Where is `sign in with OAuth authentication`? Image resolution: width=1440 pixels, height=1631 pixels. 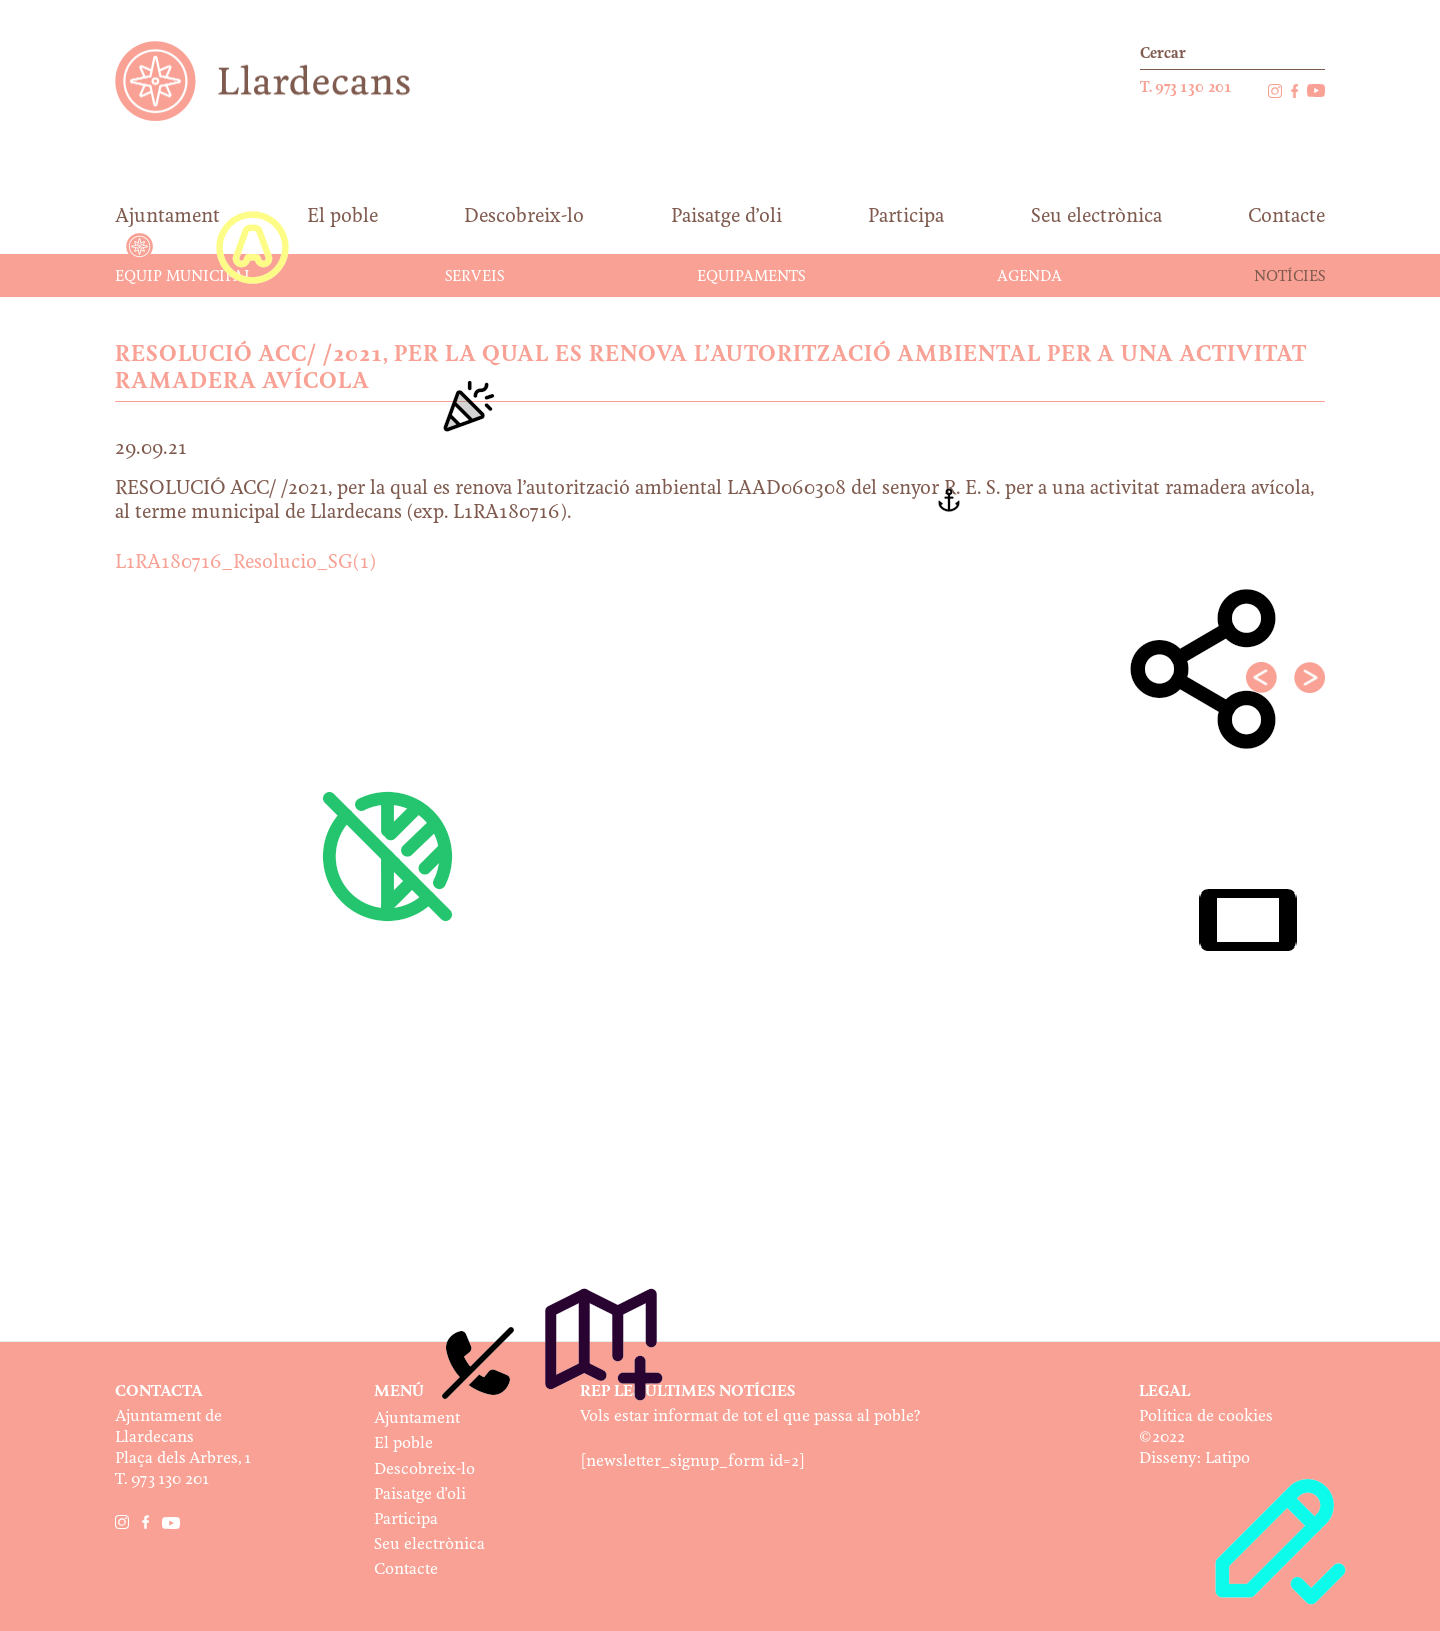 sign in with OAuth authentication is located at coordinates (252, 247).